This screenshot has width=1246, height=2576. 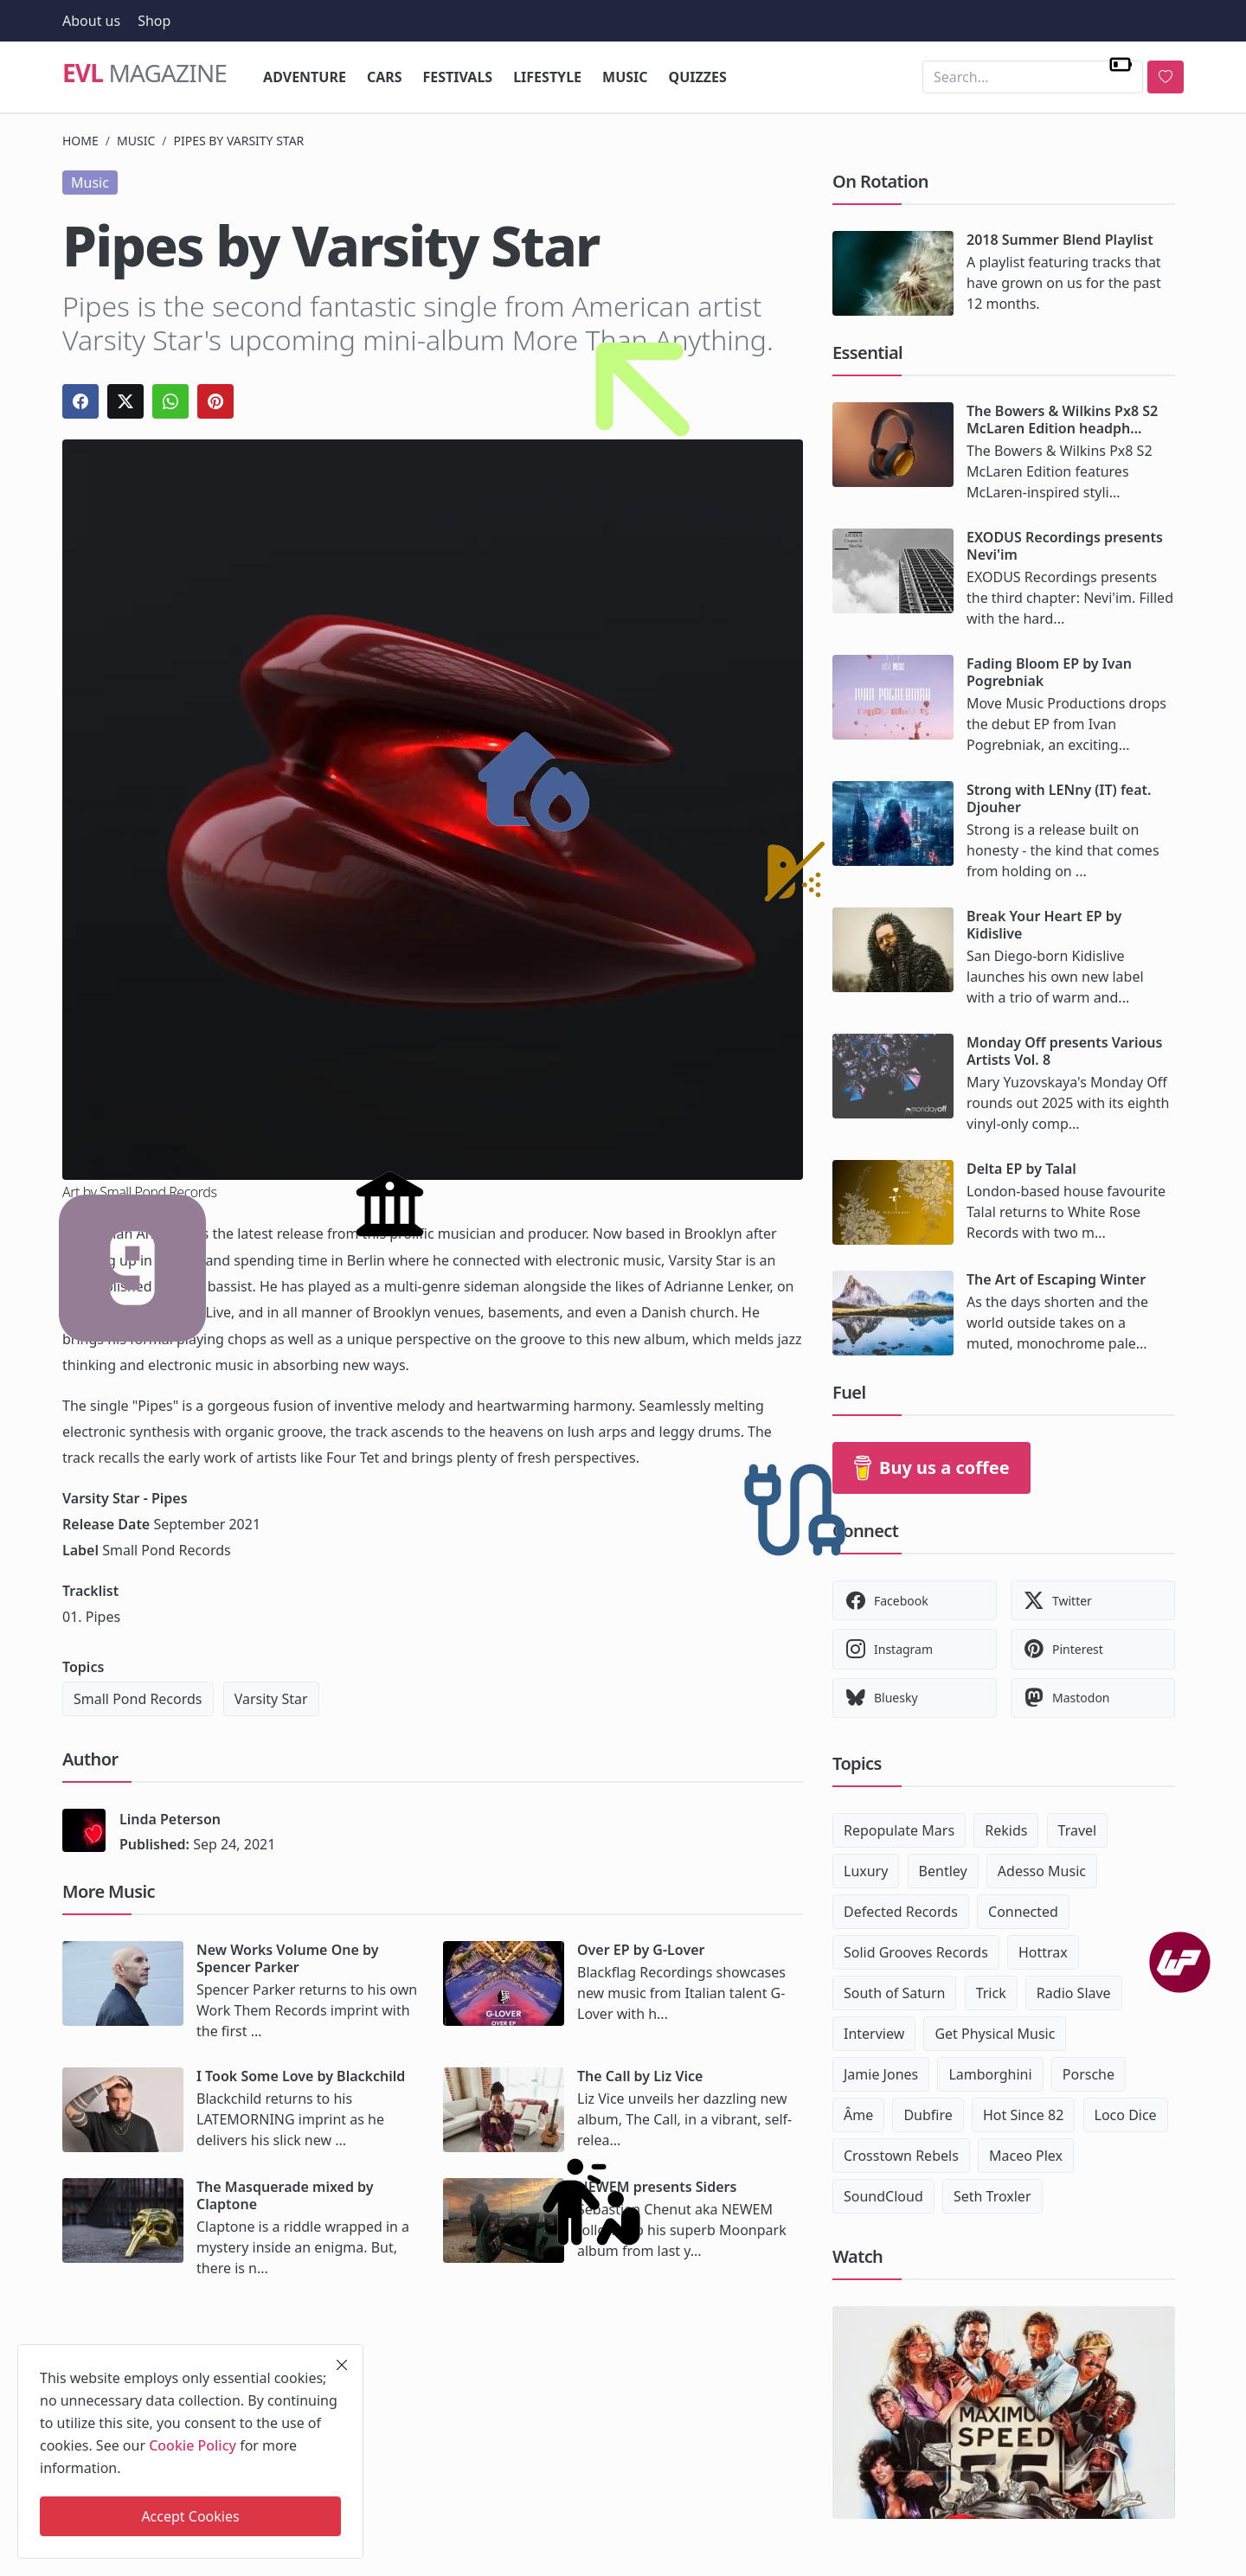 What do you see at coordinates (794, 1509) in the screenshot?
I see `connect or manage cable connections` at bounding box center [794, 1509].